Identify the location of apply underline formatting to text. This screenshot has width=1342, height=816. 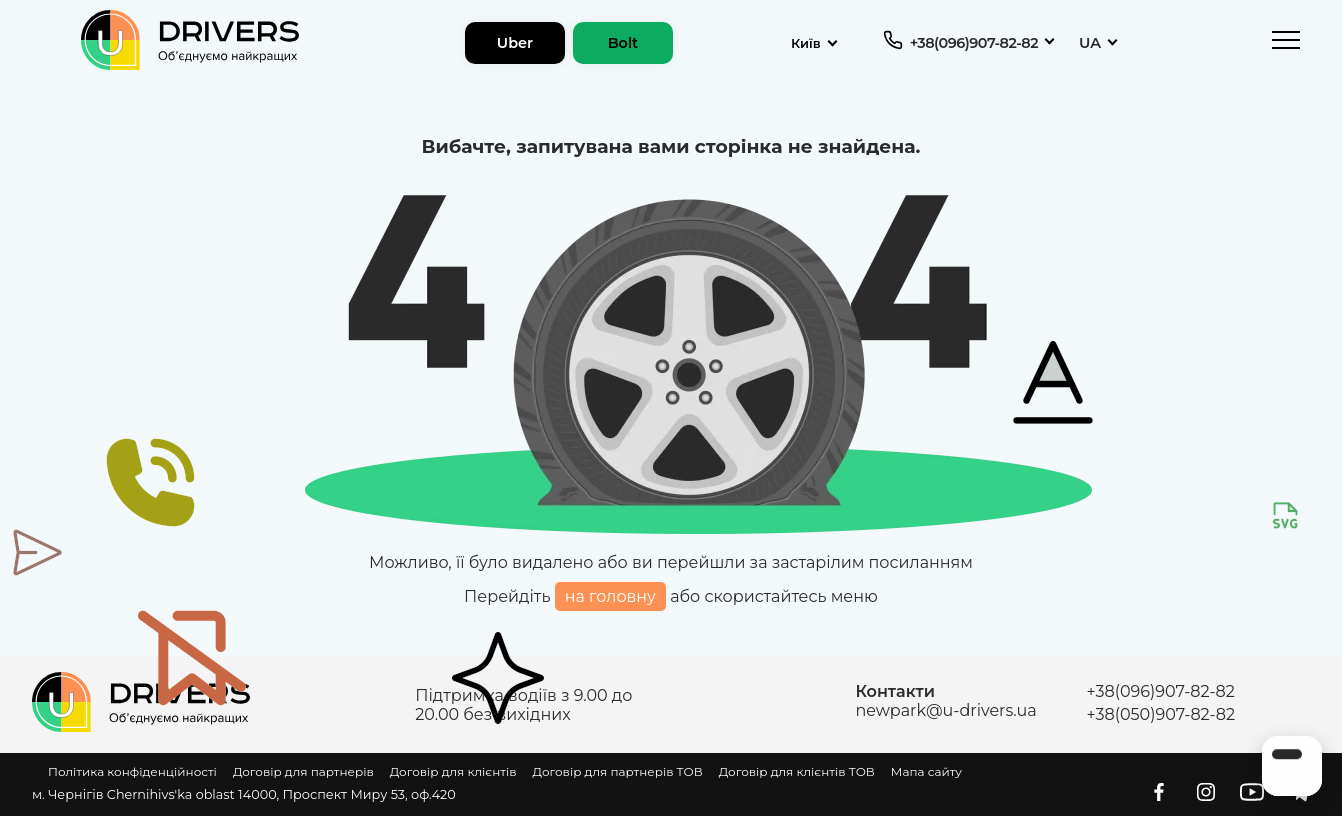
(1053, 384).